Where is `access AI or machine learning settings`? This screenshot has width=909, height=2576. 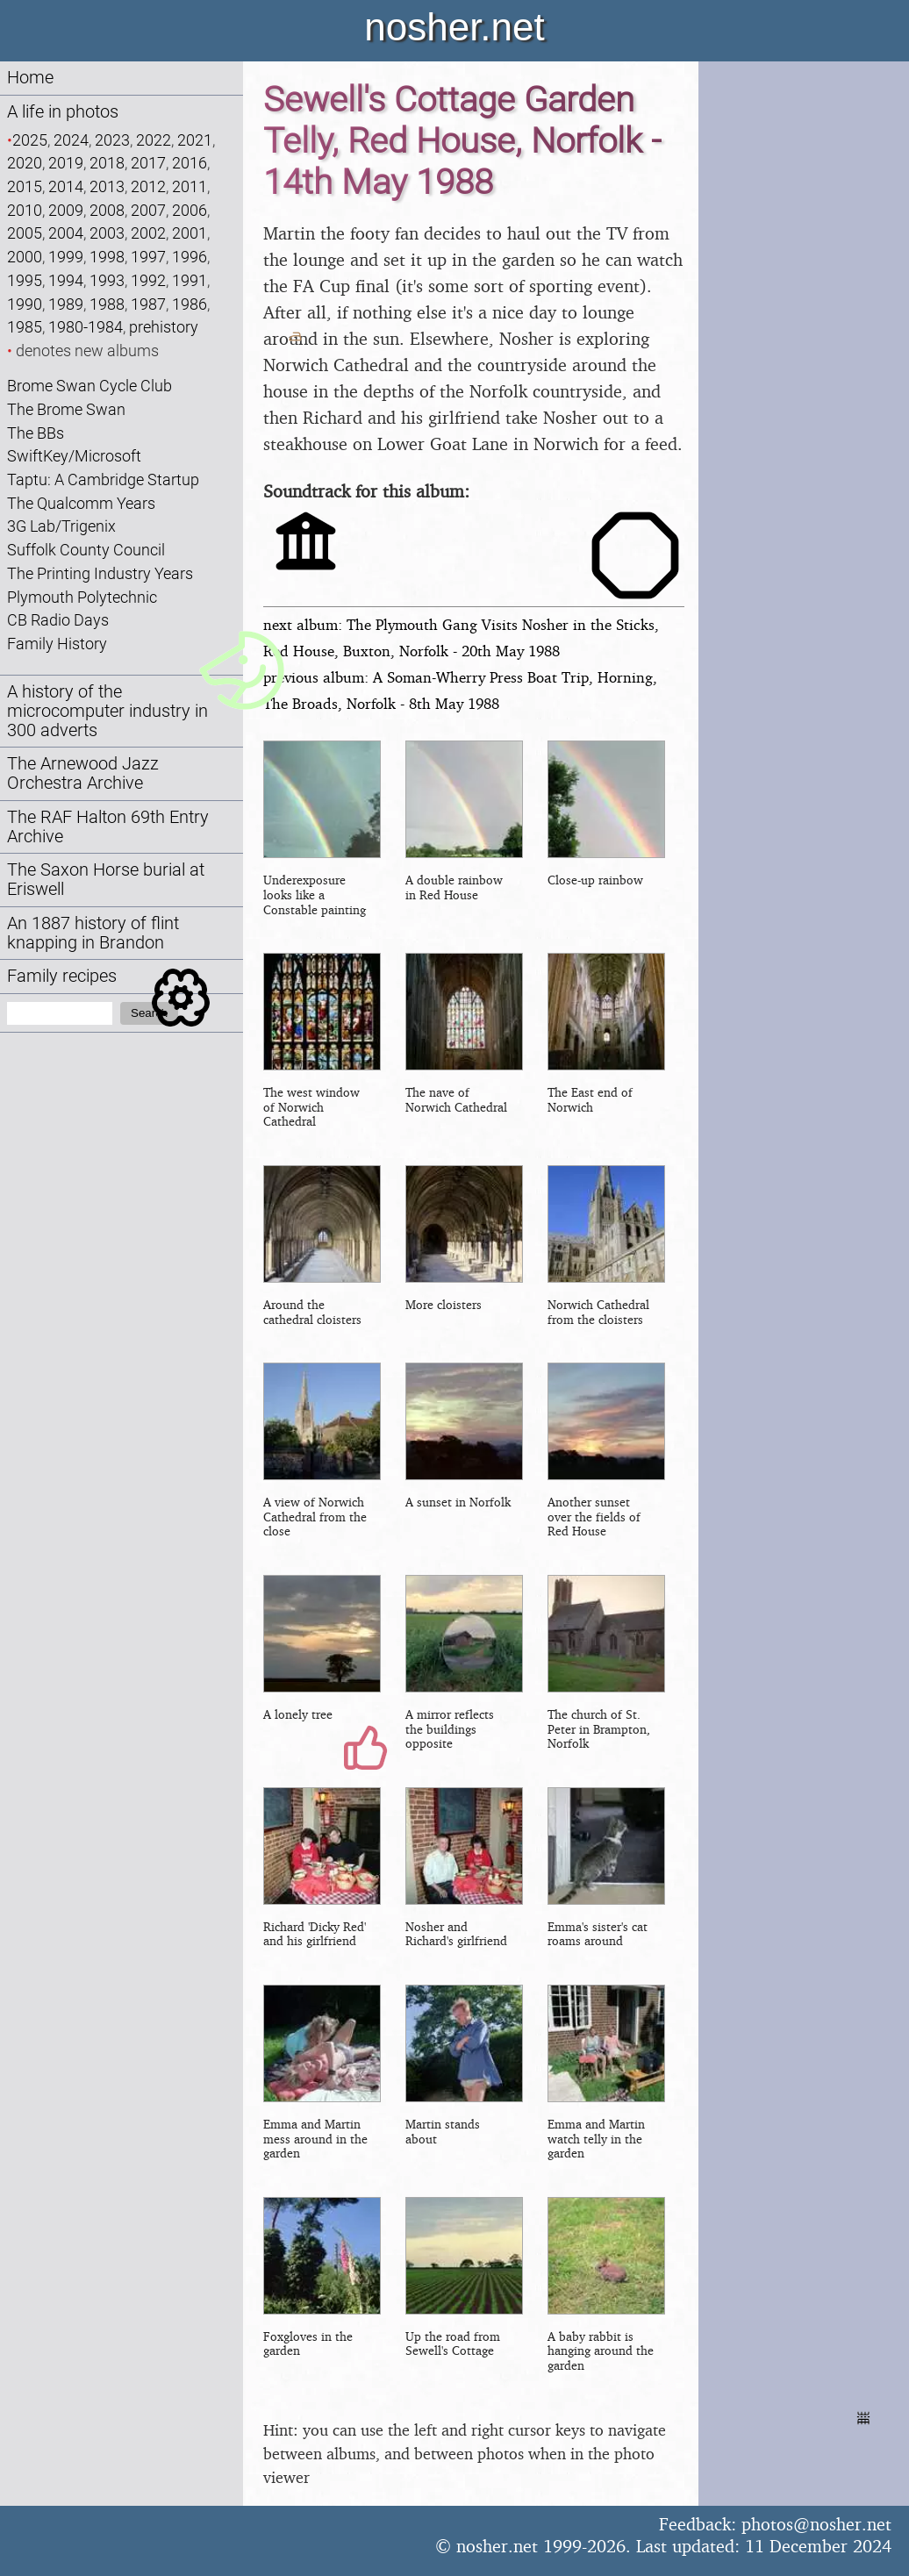 access AI or machine learning settings is located at coordinates (181, 998).